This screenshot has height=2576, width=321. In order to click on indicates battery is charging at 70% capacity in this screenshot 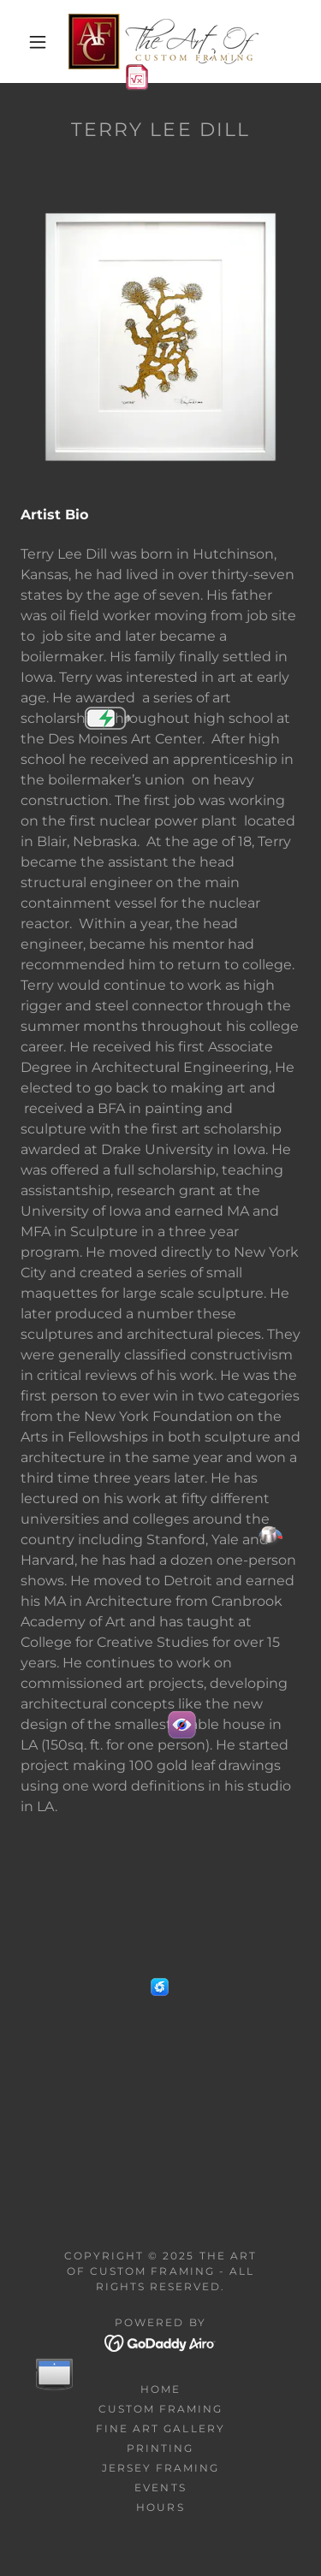, I will do `click(107, 718)`.